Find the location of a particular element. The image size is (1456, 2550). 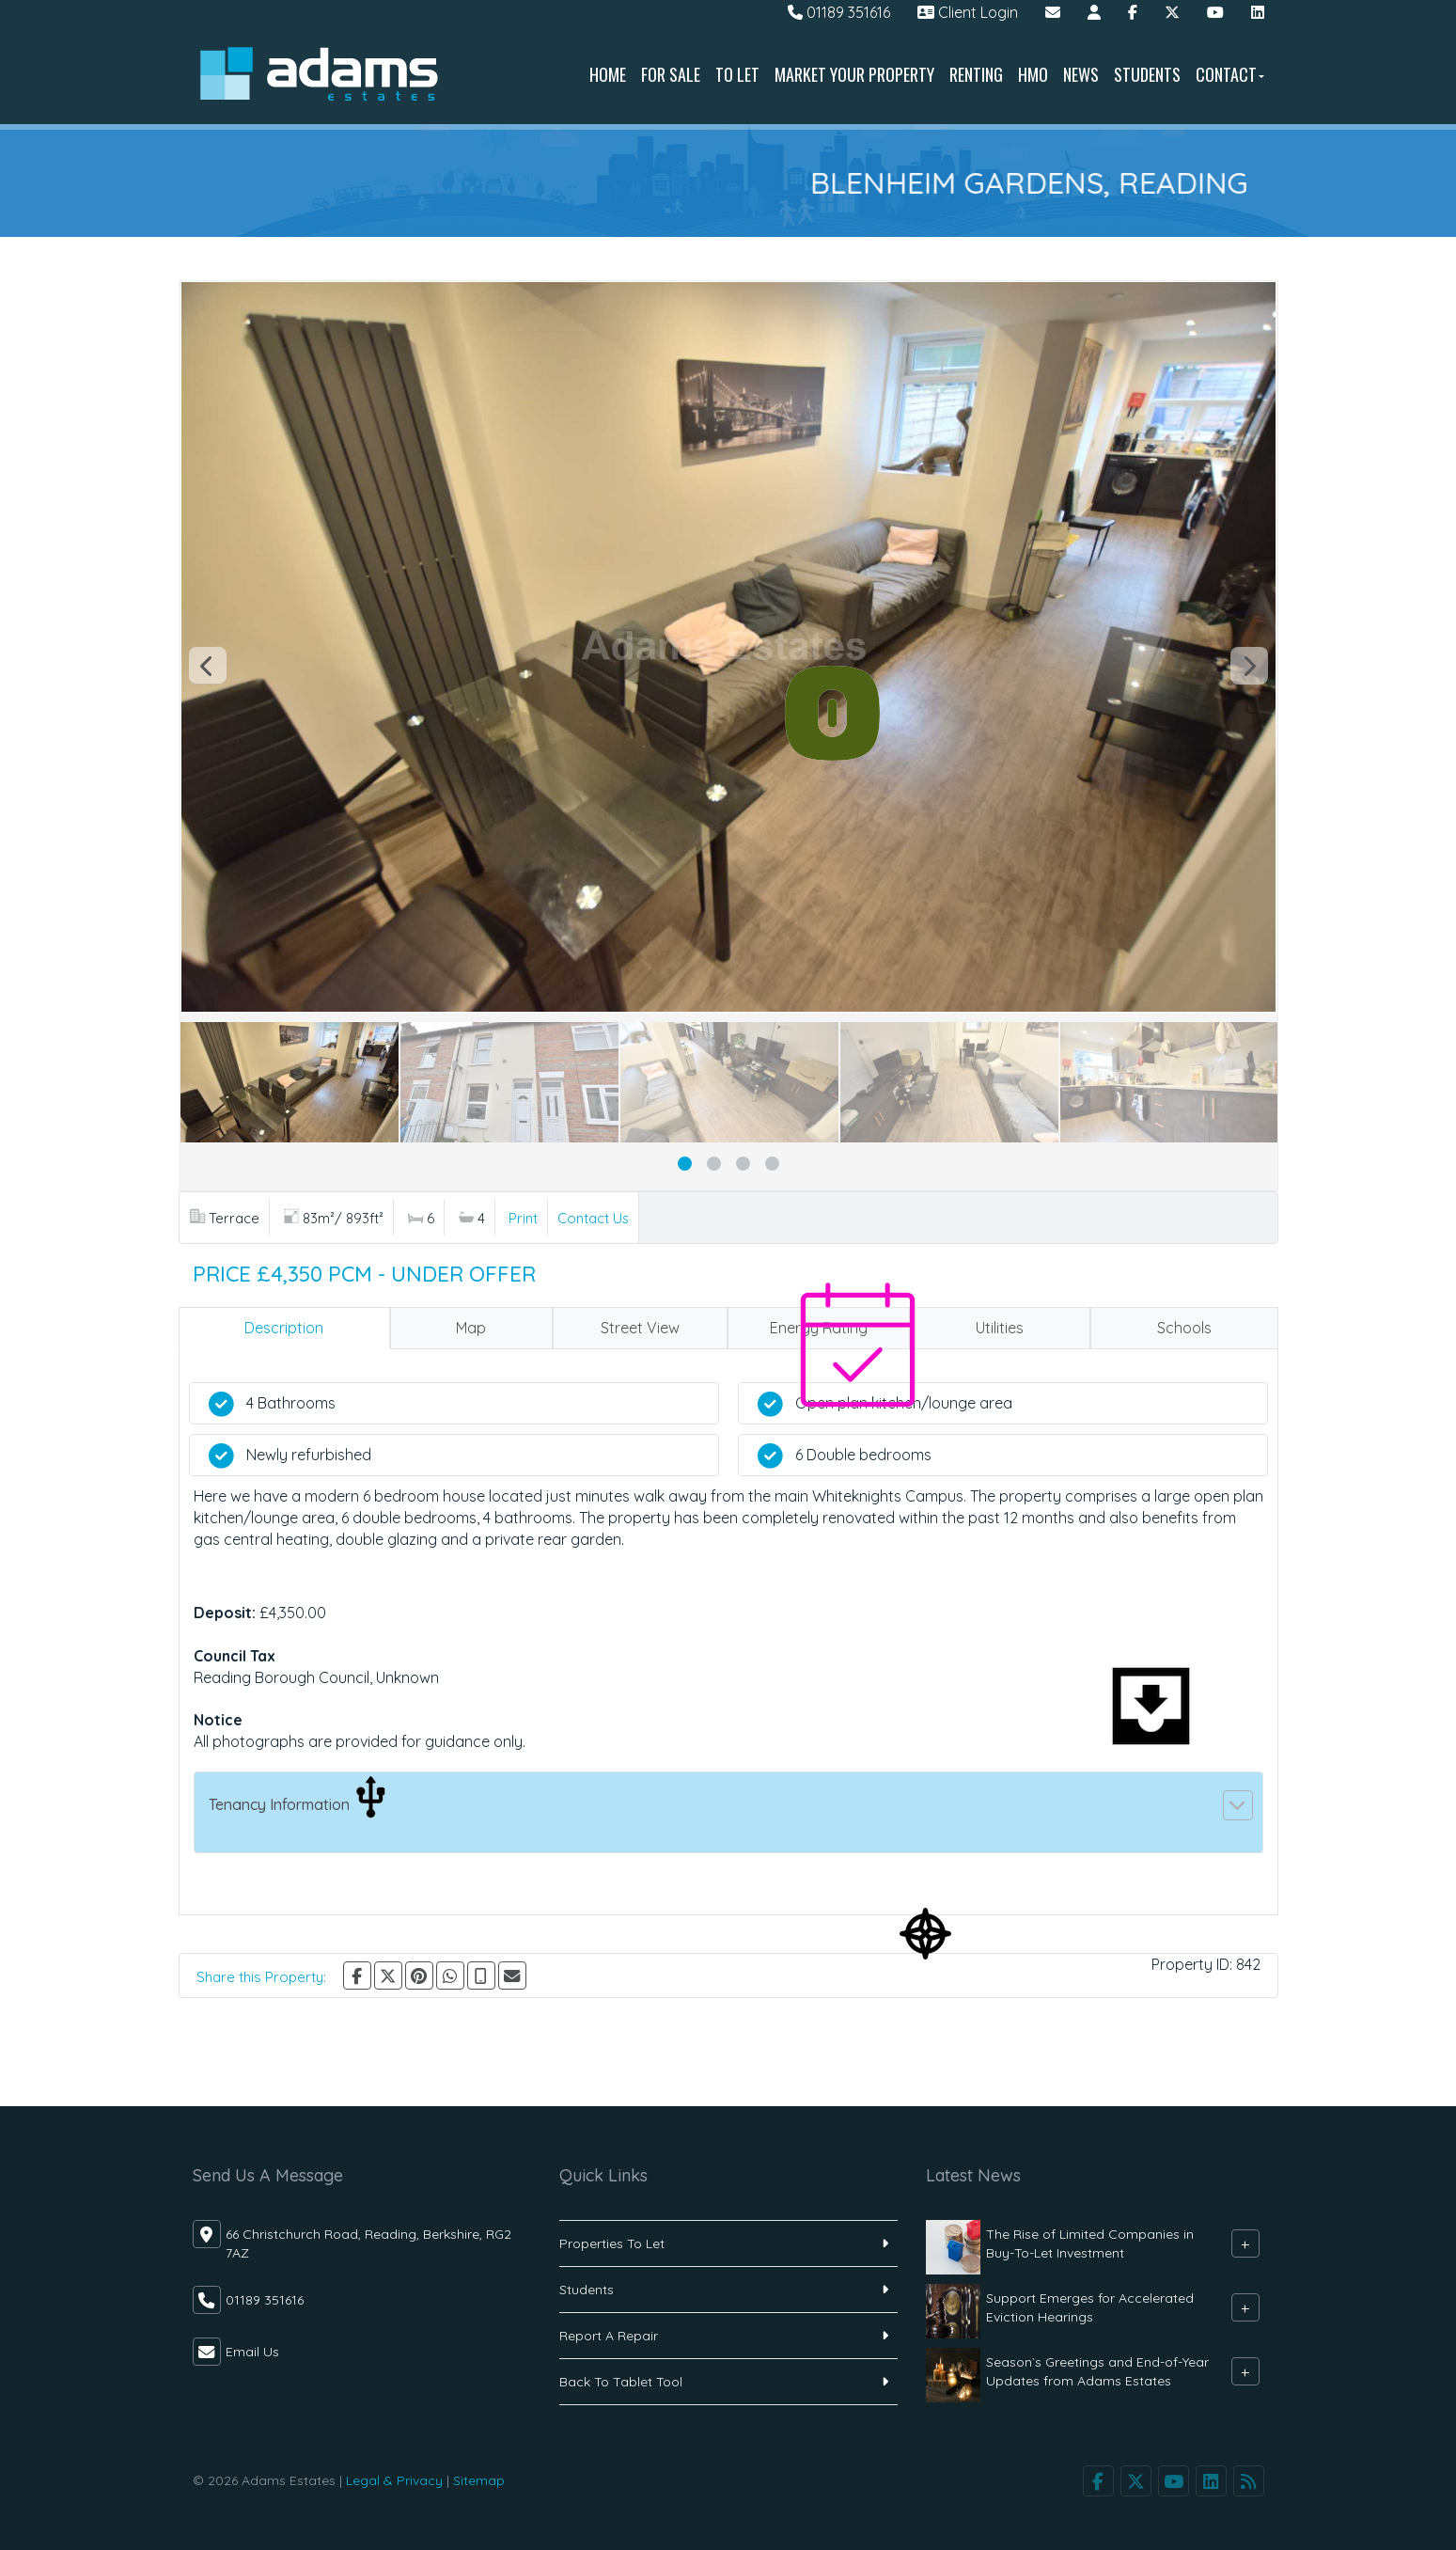

confirm or schedule an event is located at coordinates (857, 1349).